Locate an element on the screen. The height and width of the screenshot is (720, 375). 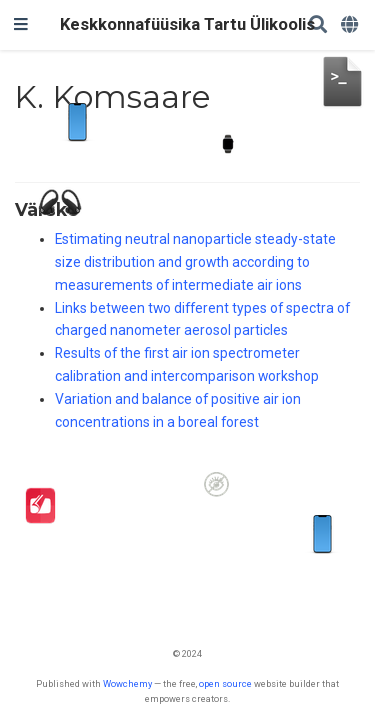
apple watch series 10 device icon is located at coordinates (228, 144).